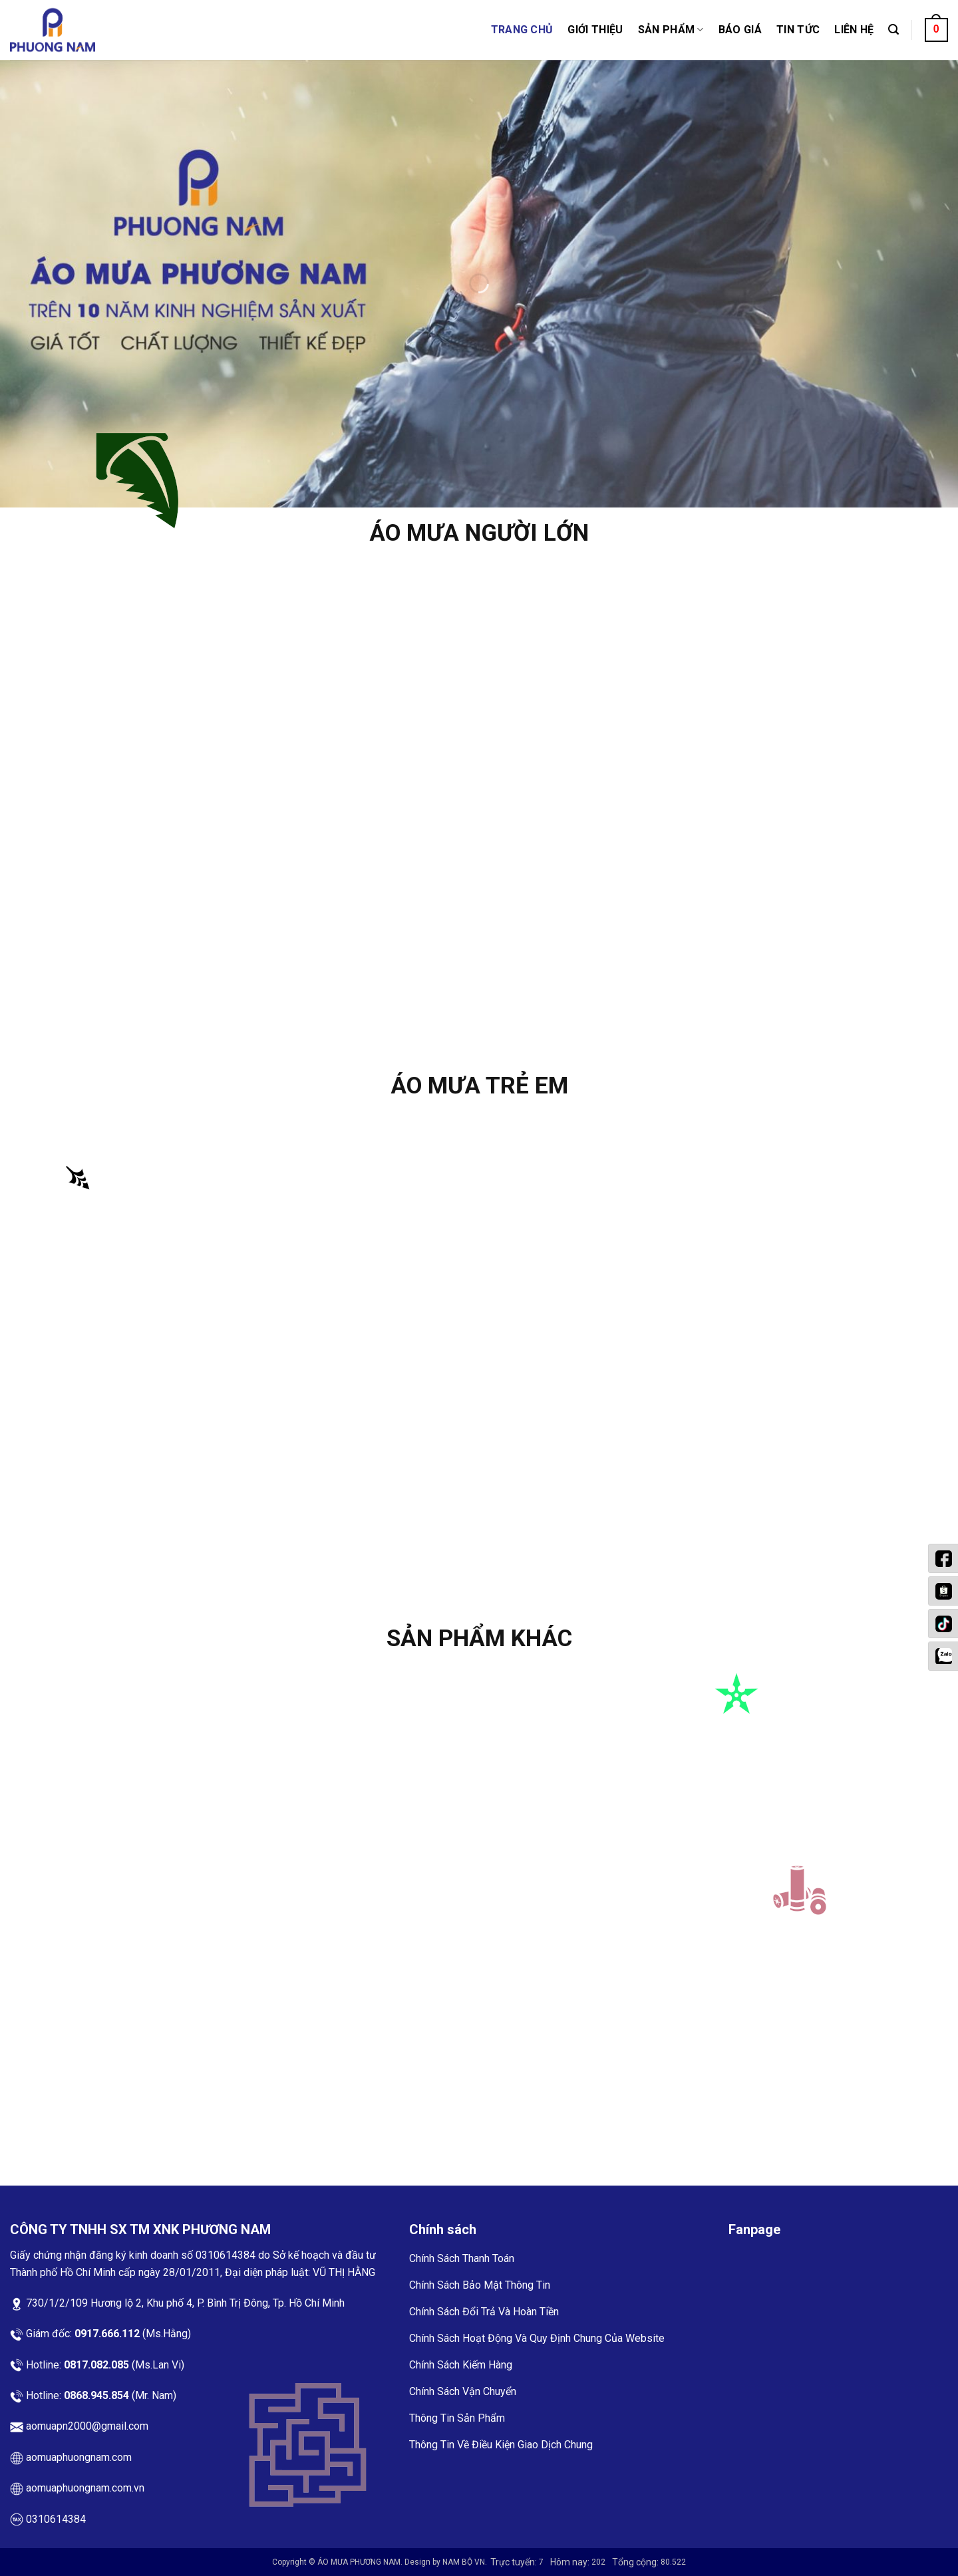 The width and height of the screenshot is (958, 2576). I want to click on equip saw claw weapon or tool, so click(142, 481).